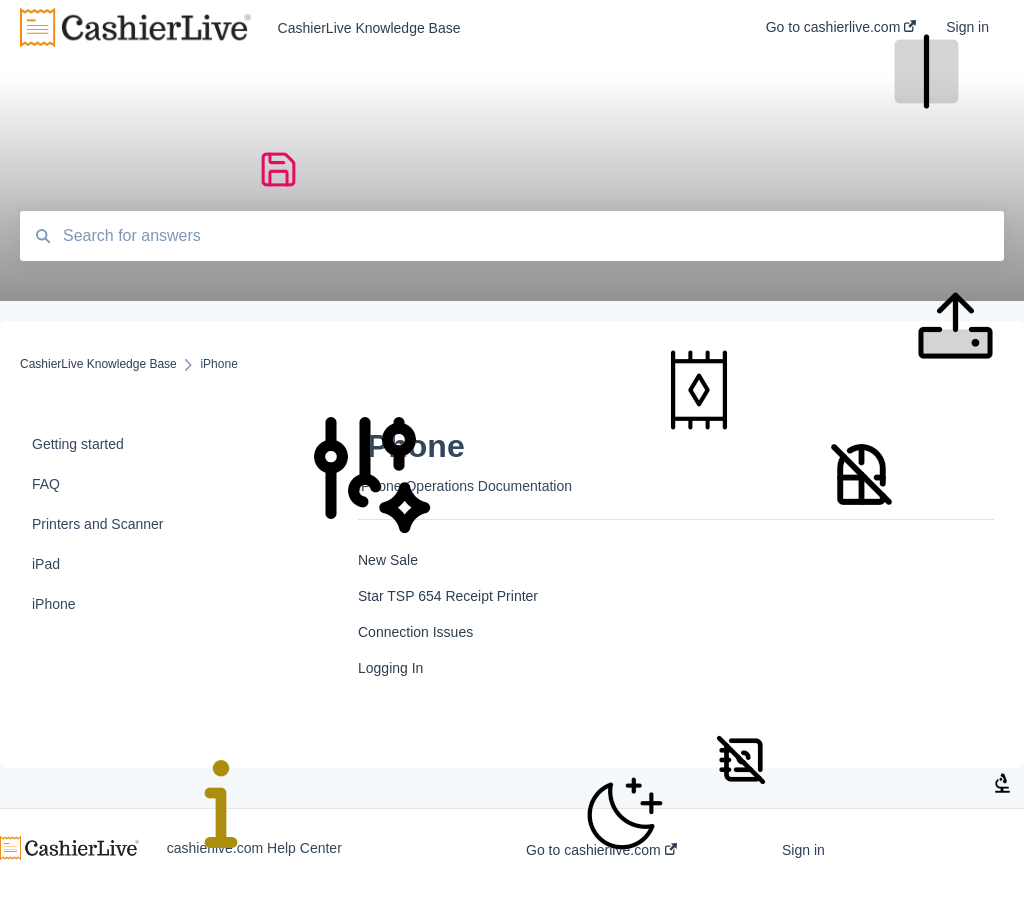 The height and width of the screenshot is (907, 1024). I want to click on toggle dark mode or night theme, so click(622, 815).